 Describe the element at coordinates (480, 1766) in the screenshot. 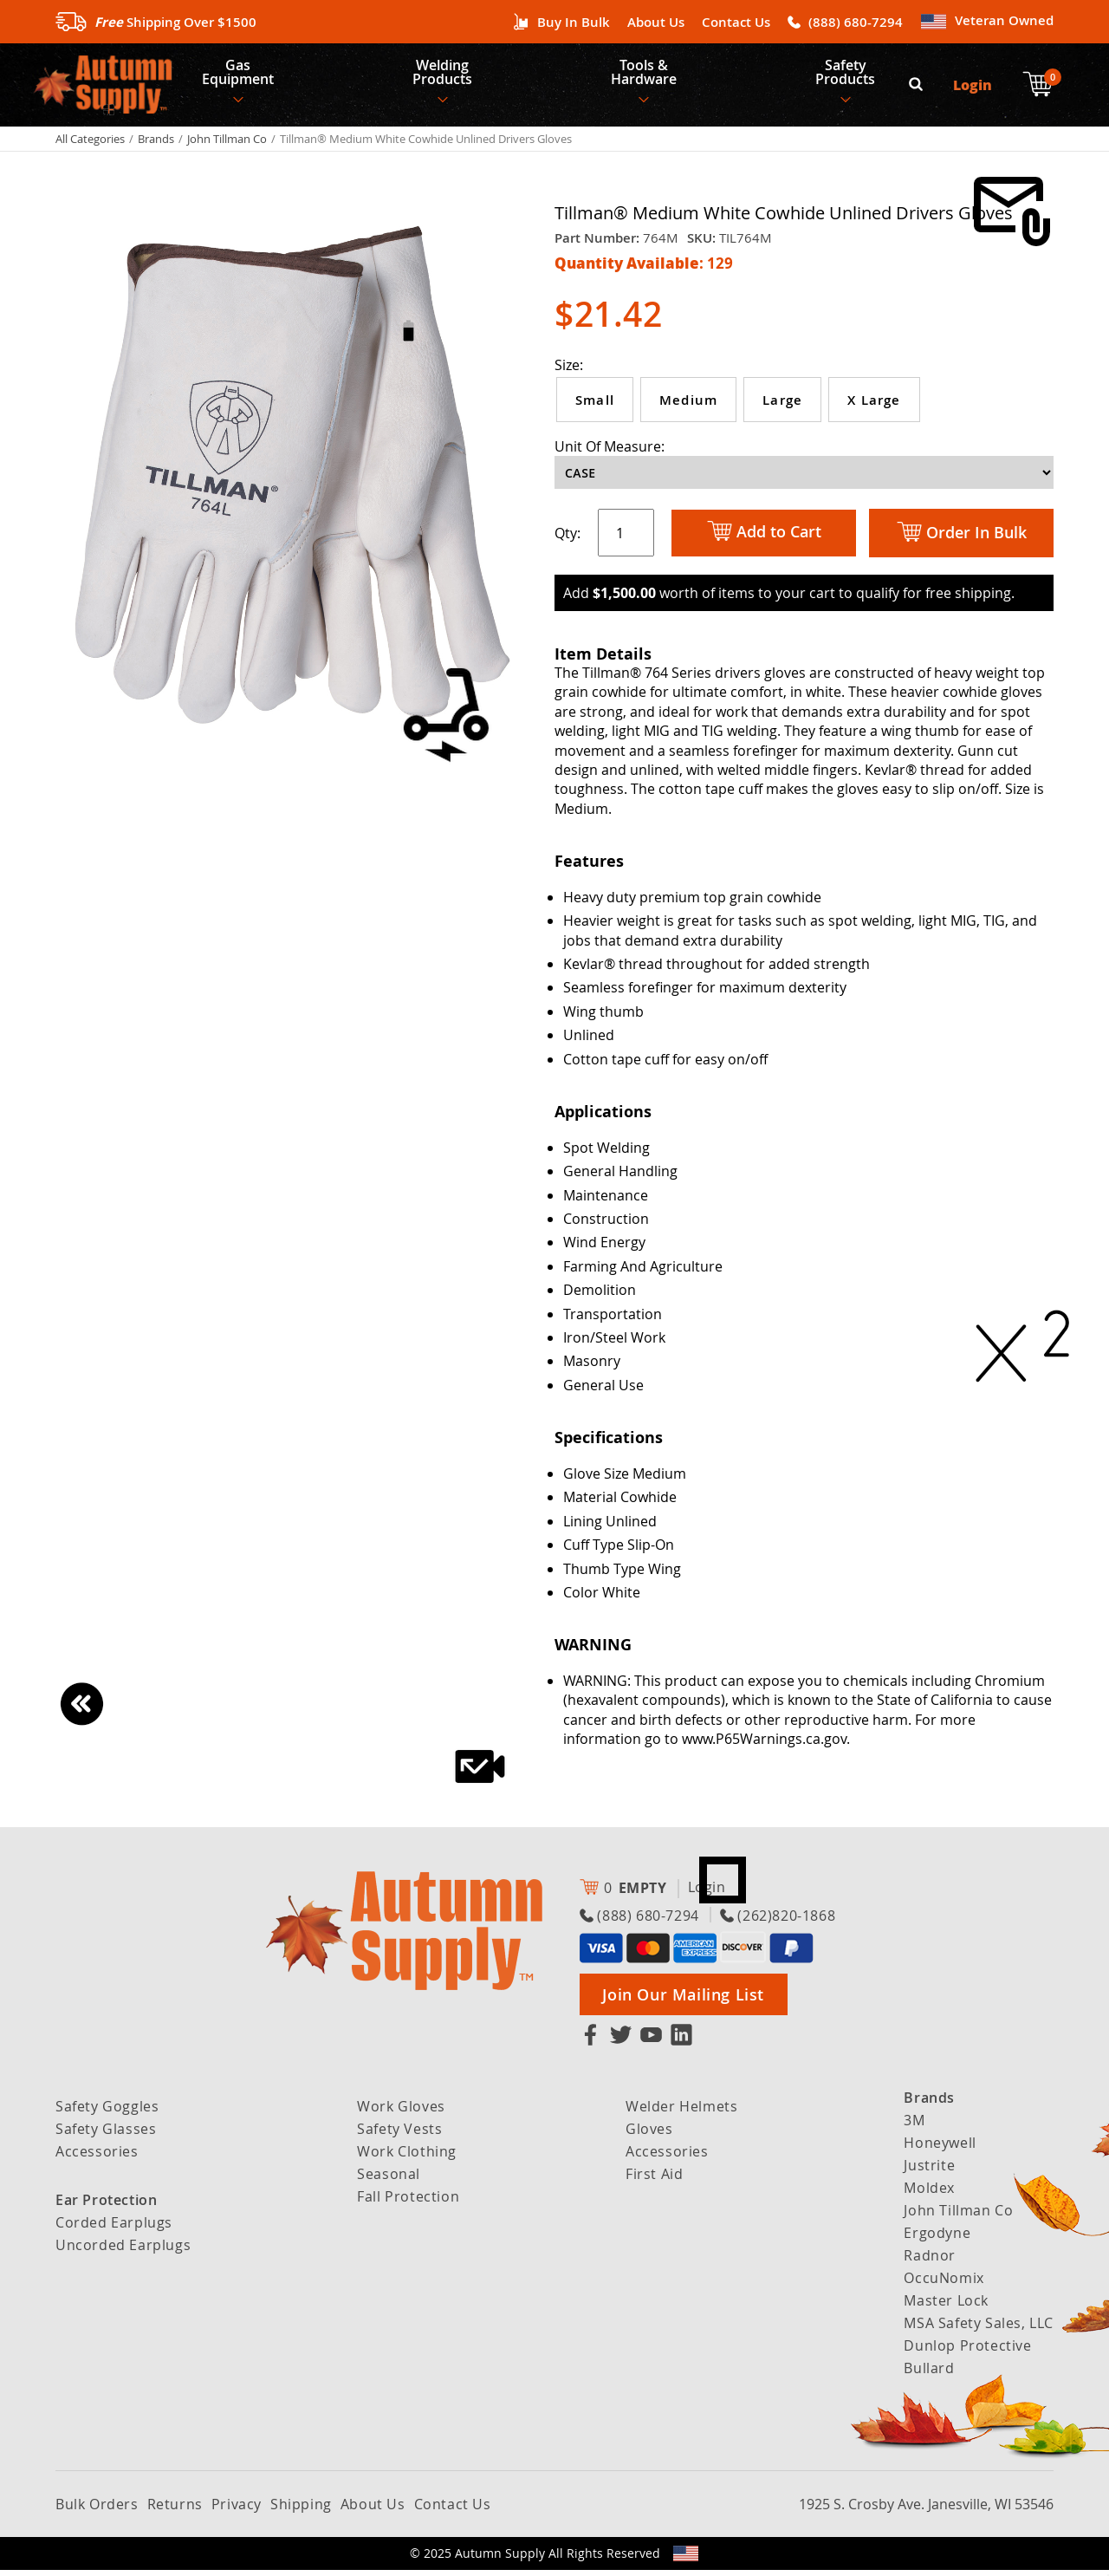

I see `indicates a missed video call` at that location.